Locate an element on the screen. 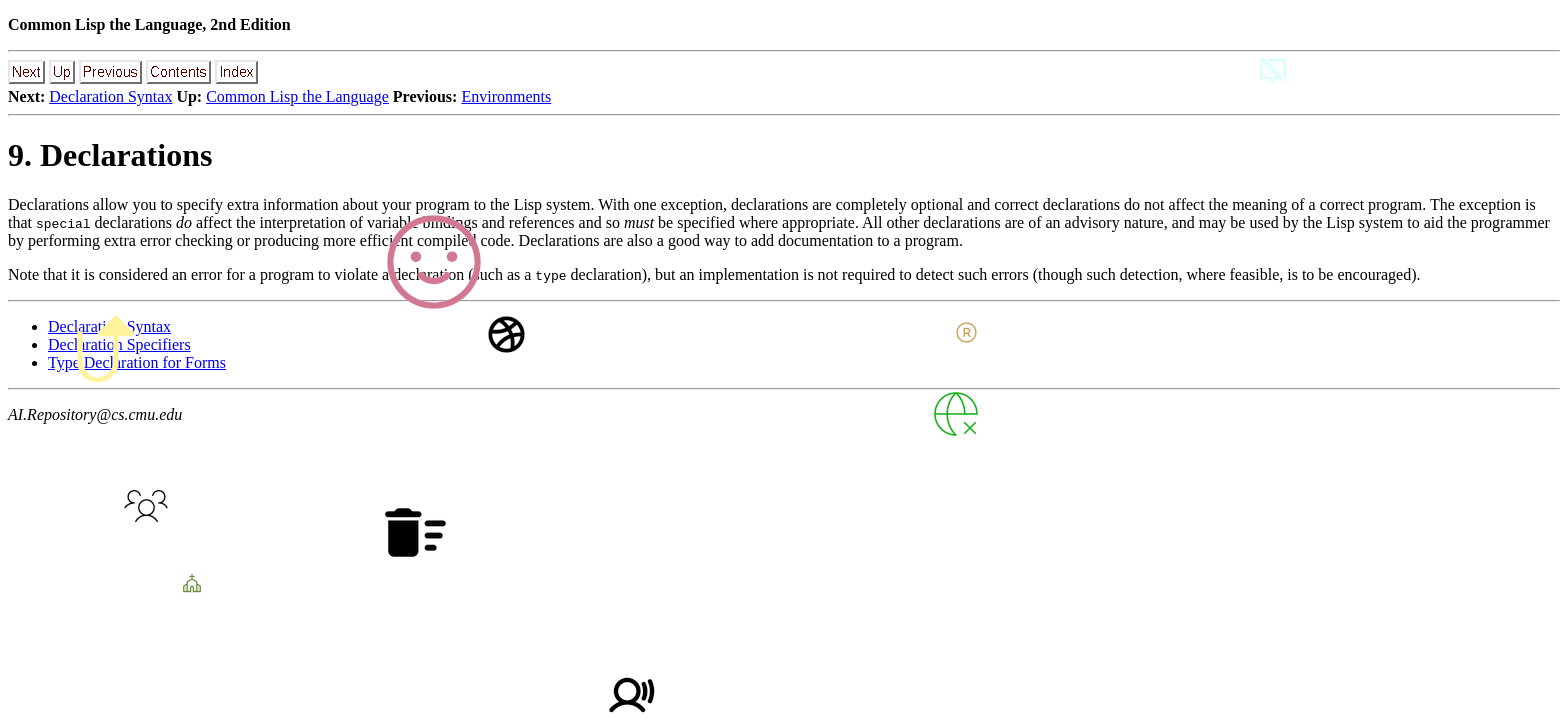 The width and height of the screenshot is (1568, 720). no internet connection is located at coordinates (956, 414).